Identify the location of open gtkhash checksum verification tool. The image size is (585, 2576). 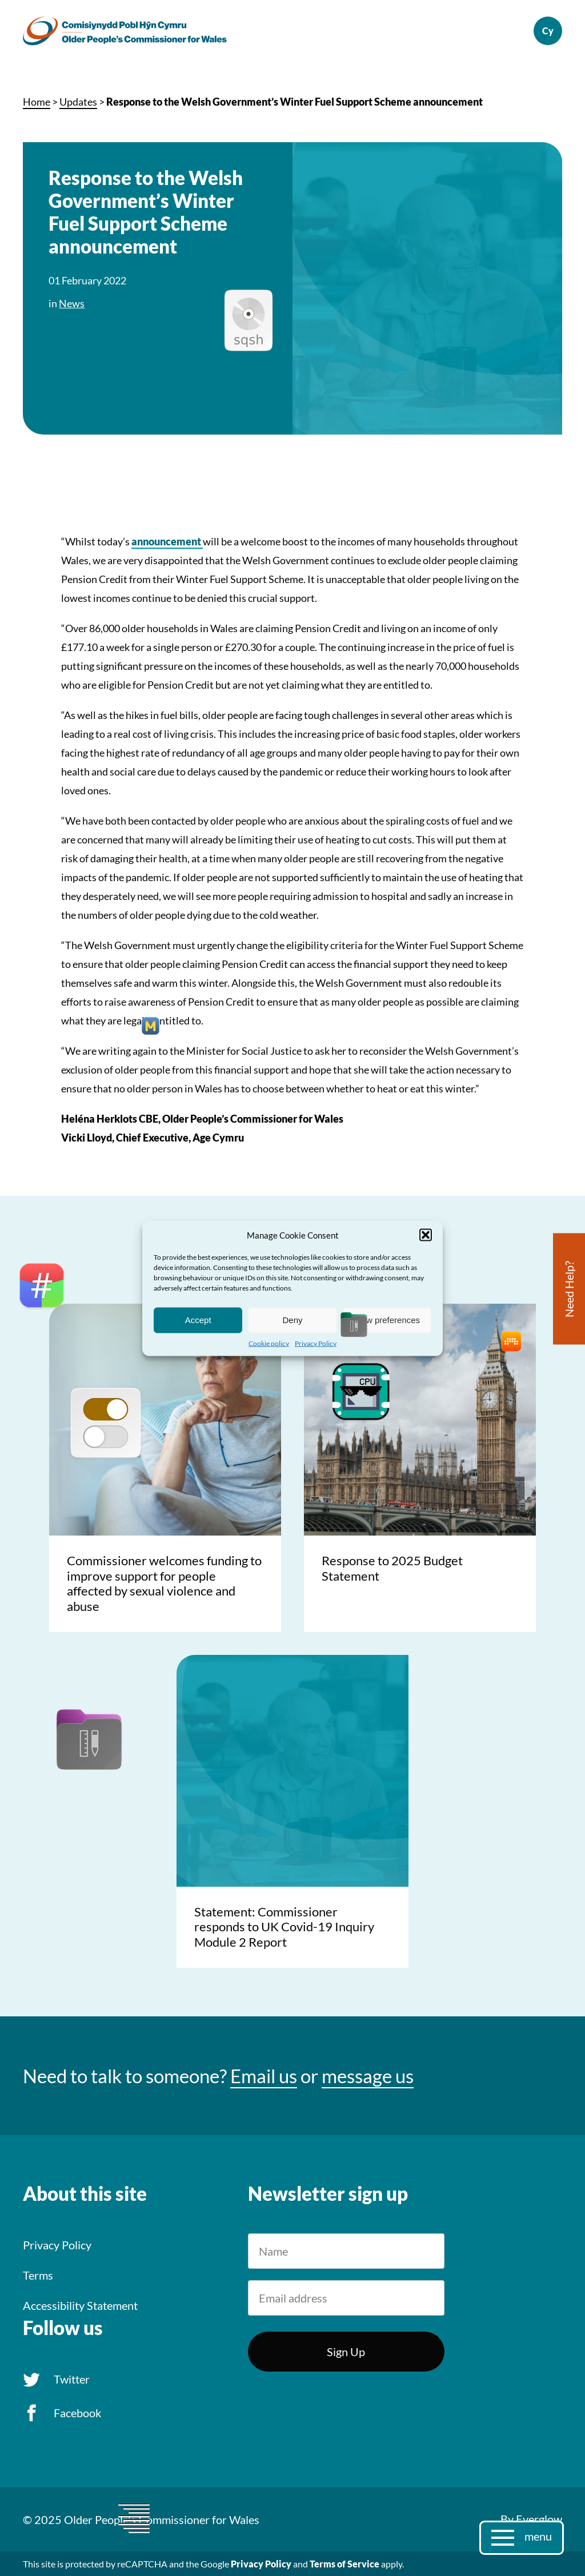
(42, 1285).